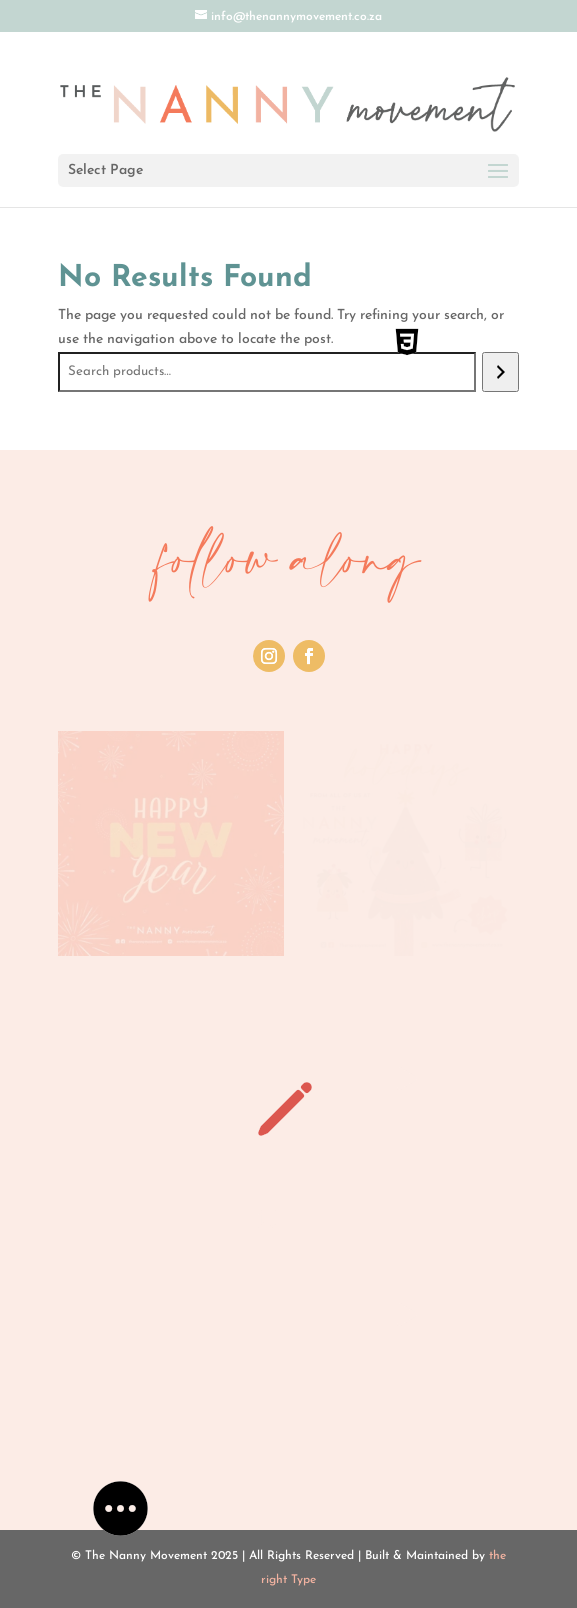 The image size is (577, 1608). What do you see at coordinates (407, 342) in the screenshot?
I see `CSS3 stylesheet language logo` at bounding box center [407, 342].